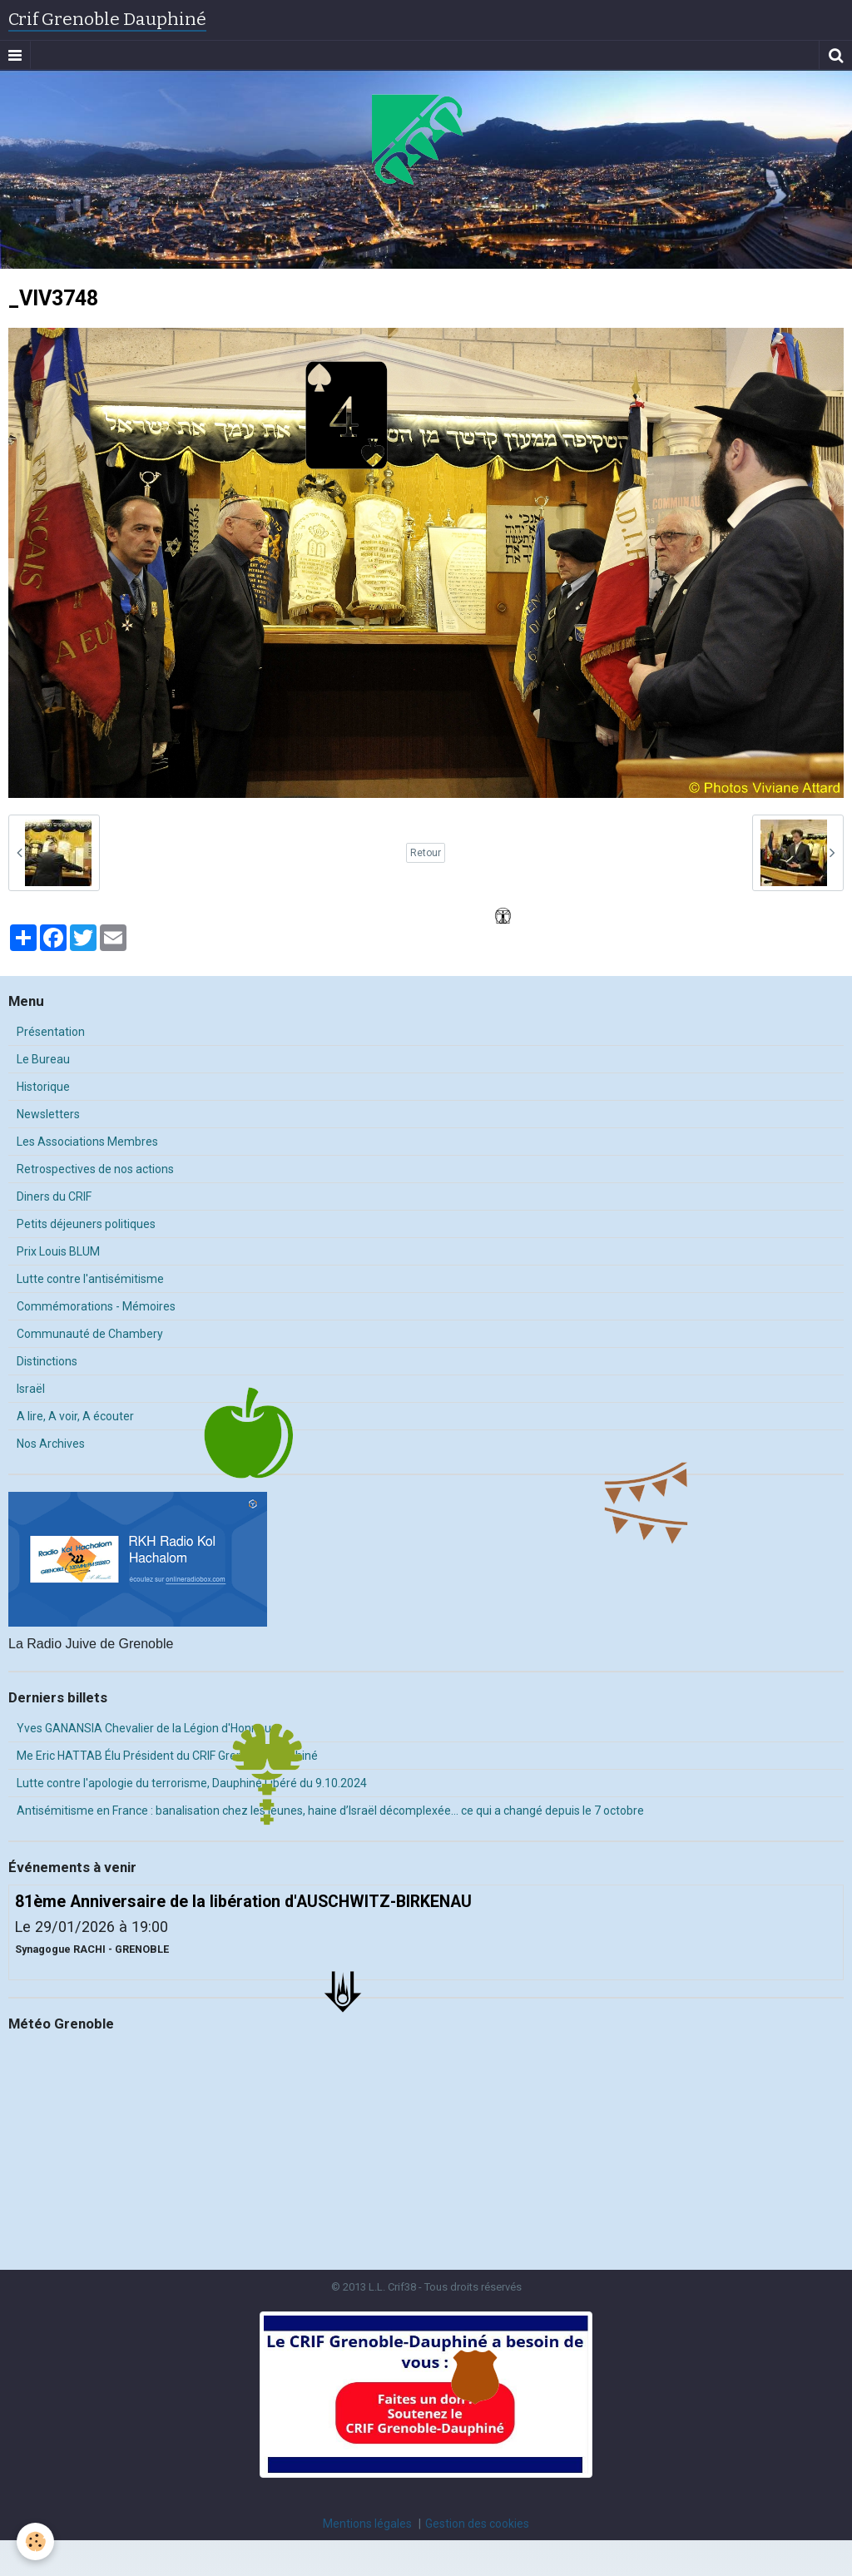  Describe the element at coordinates (418, 140) in the screenshot. I see `launch missile attack or special weapon ability` at that location.